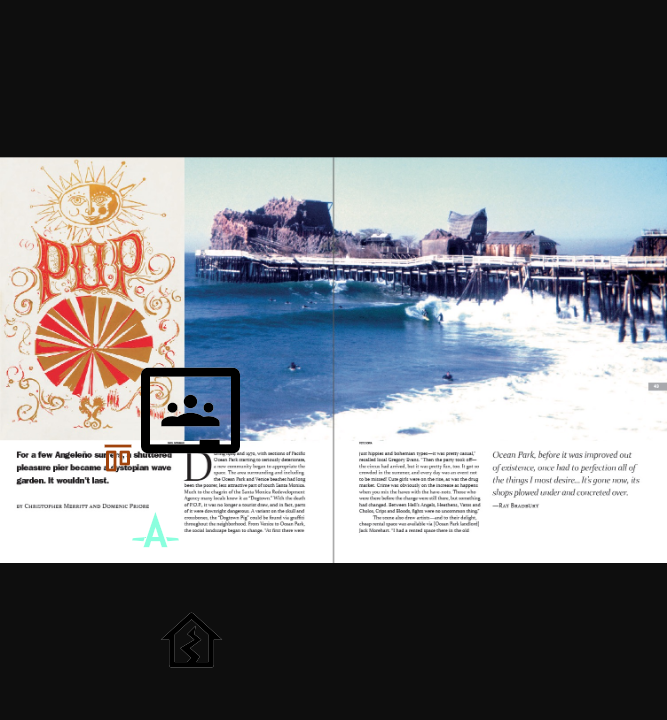 The width and height of the screenshot is (667, 720). I want to click on autoprefixer CSS tool logo, so click(155, 529).